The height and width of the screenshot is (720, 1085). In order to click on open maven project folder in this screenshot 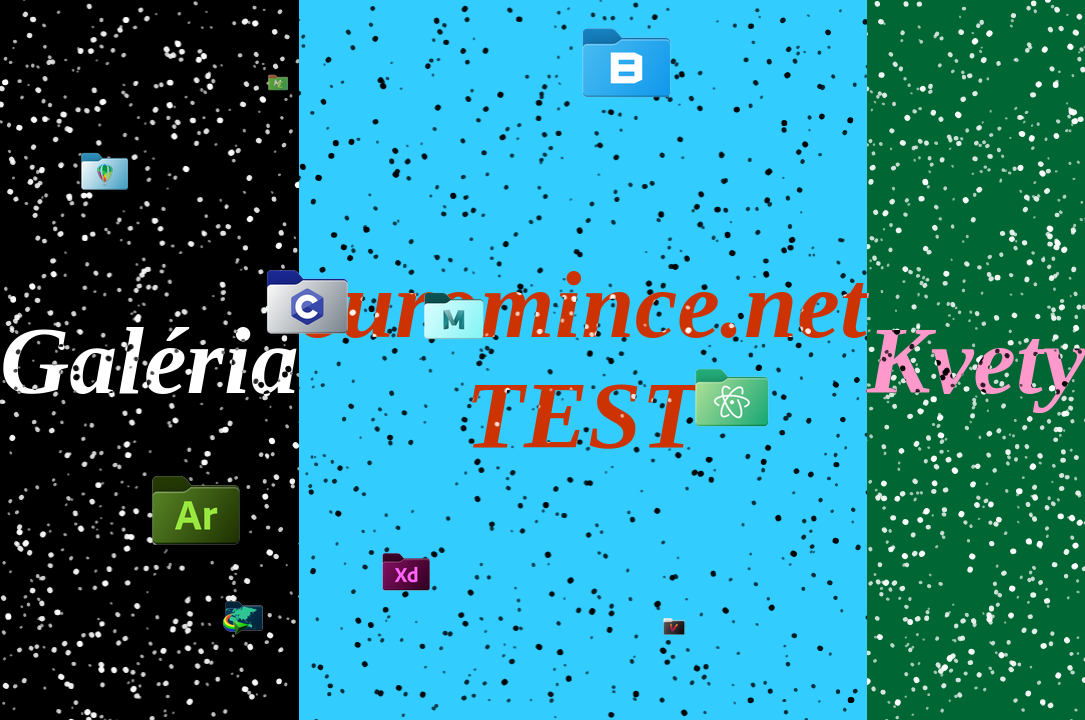, I will do `click(674, 627)`.